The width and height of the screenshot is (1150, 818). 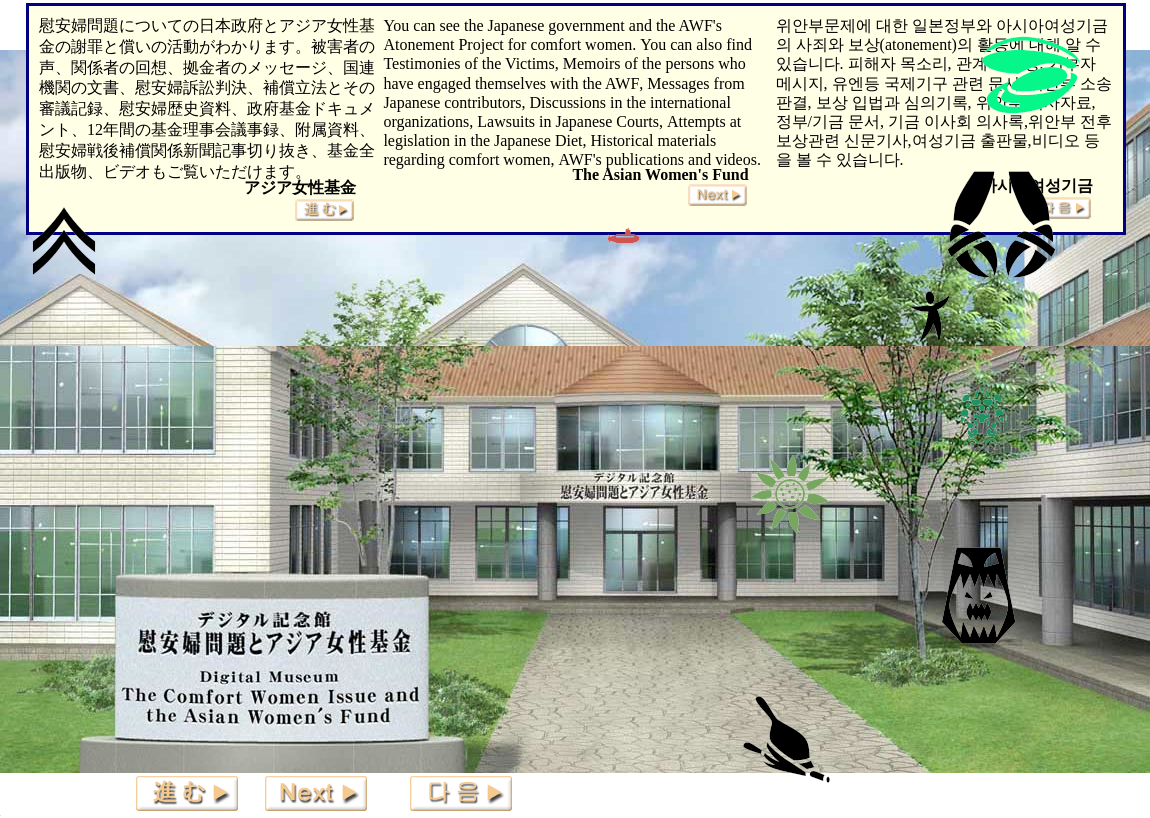 What do you see at coordinates (64, 241) in the screenshot?
I see `indicates corporal military rank` at bounding box center [64, 241].